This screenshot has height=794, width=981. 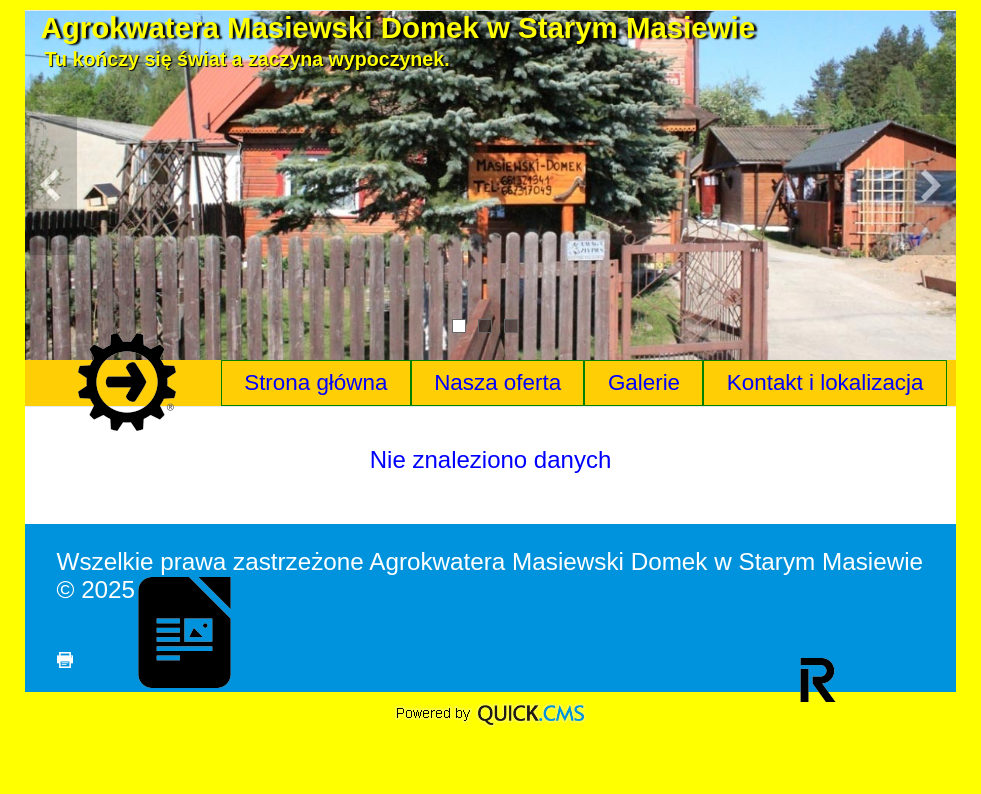 I want to click on open the Revolut banking app, so click(x=818, y=680).